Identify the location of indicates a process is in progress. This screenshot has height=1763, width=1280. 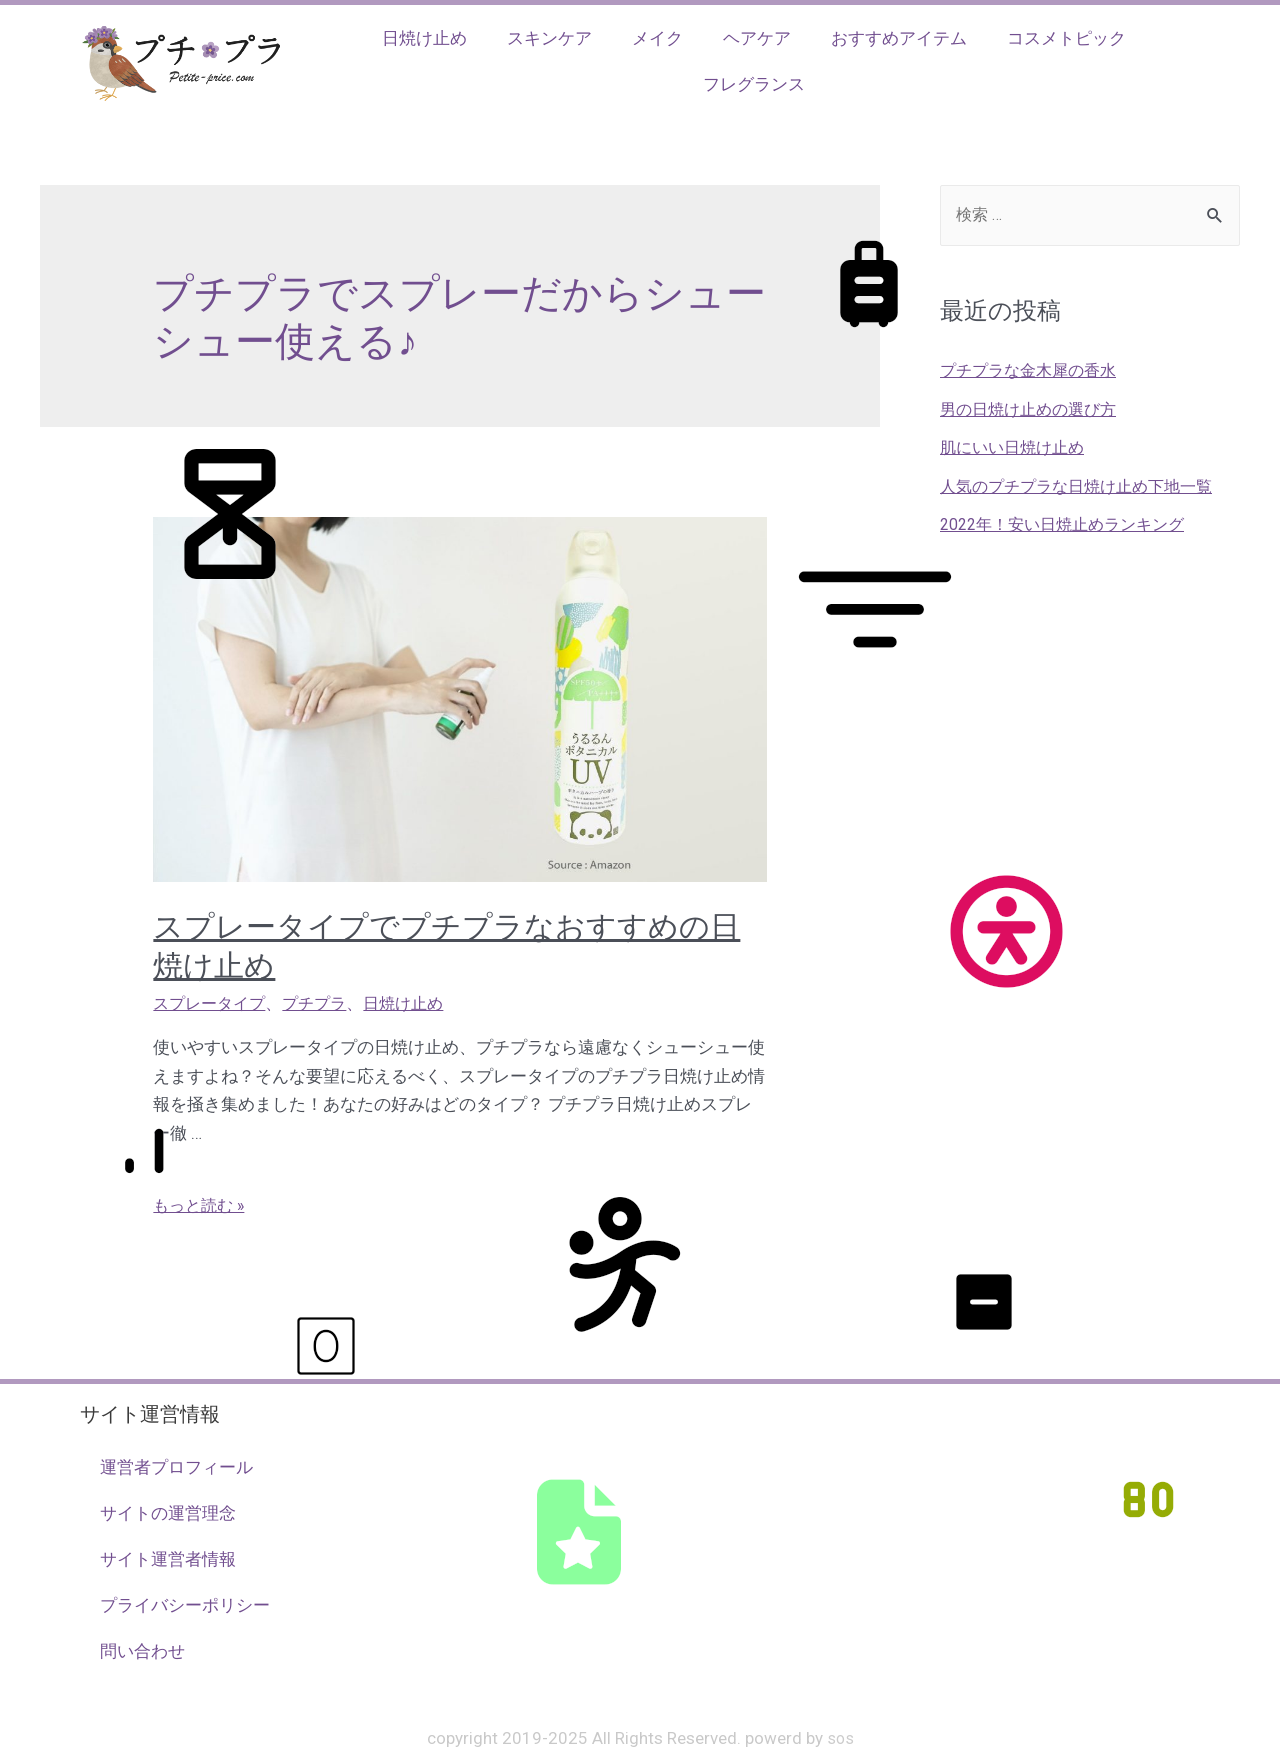
(230, 514).